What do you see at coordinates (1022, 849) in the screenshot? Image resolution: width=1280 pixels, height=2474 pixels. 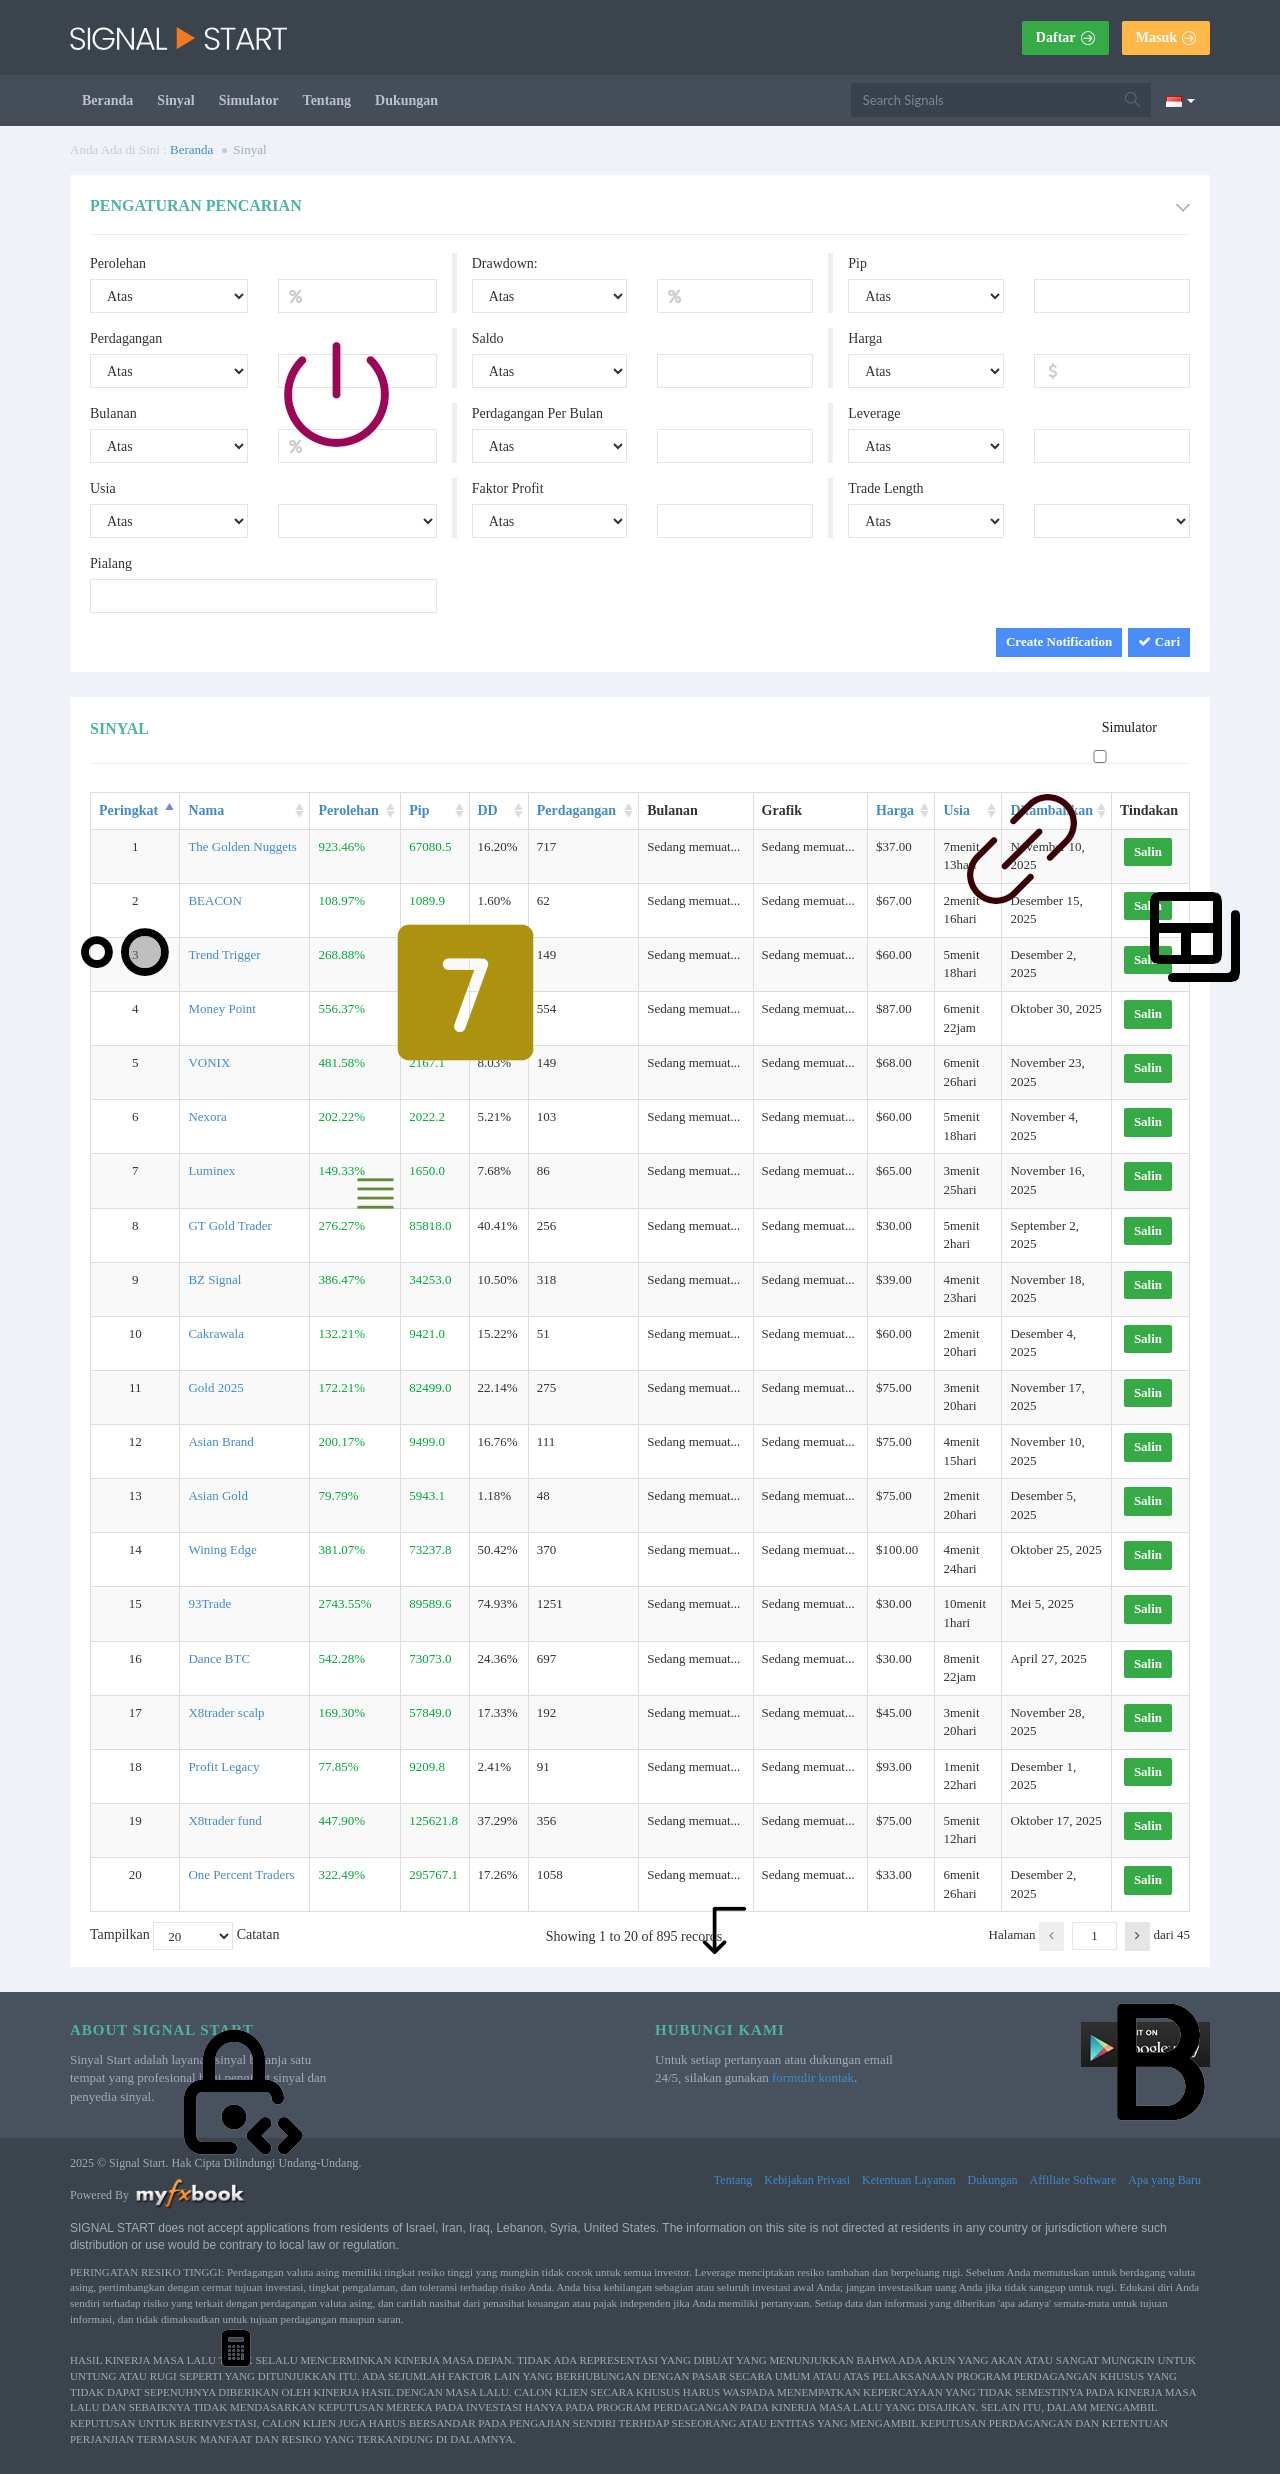 I see `copy or share a link` at bounding box center [1022, 849].